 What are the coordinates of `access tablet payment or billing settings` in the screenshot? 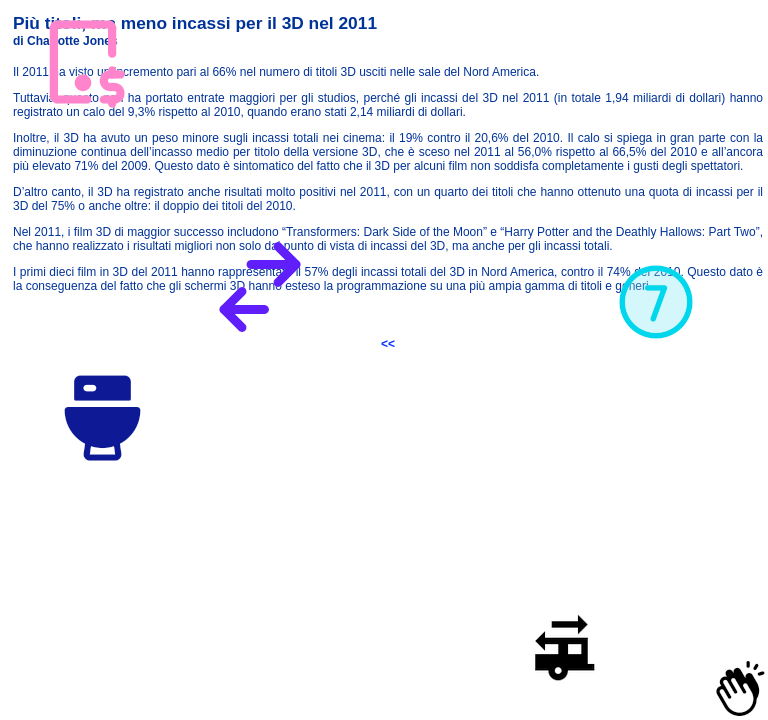 It's located at (83, 62).